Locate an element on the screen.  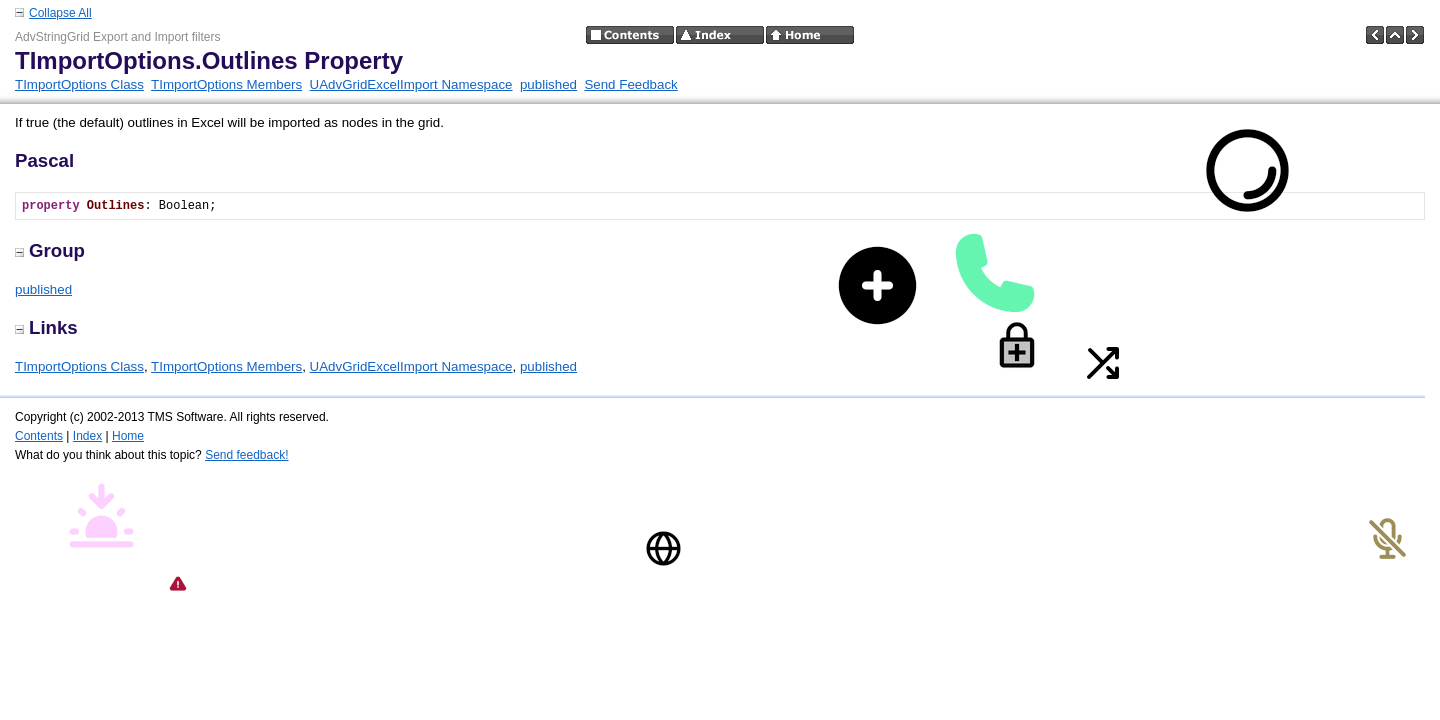
mute your microphone is located at coordinates (1387, 538).